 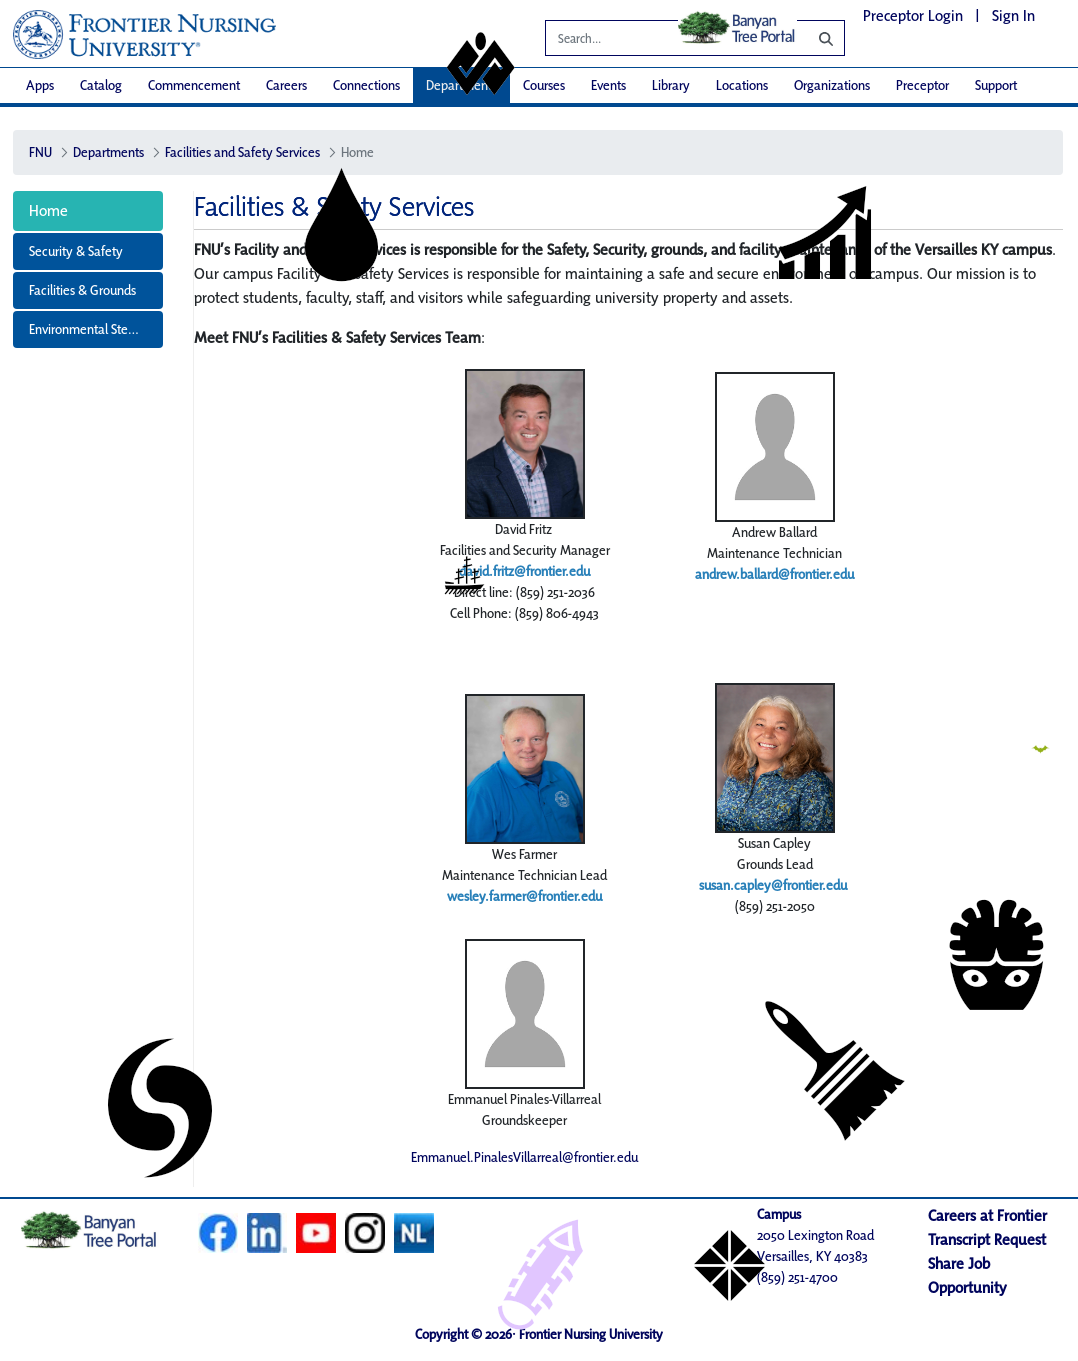 What do you see at coordinates (160, 1108) in the screenshot?
I see `indicates a doubled or multiplied effect in gameplay` at bounding box center [160, 1108].